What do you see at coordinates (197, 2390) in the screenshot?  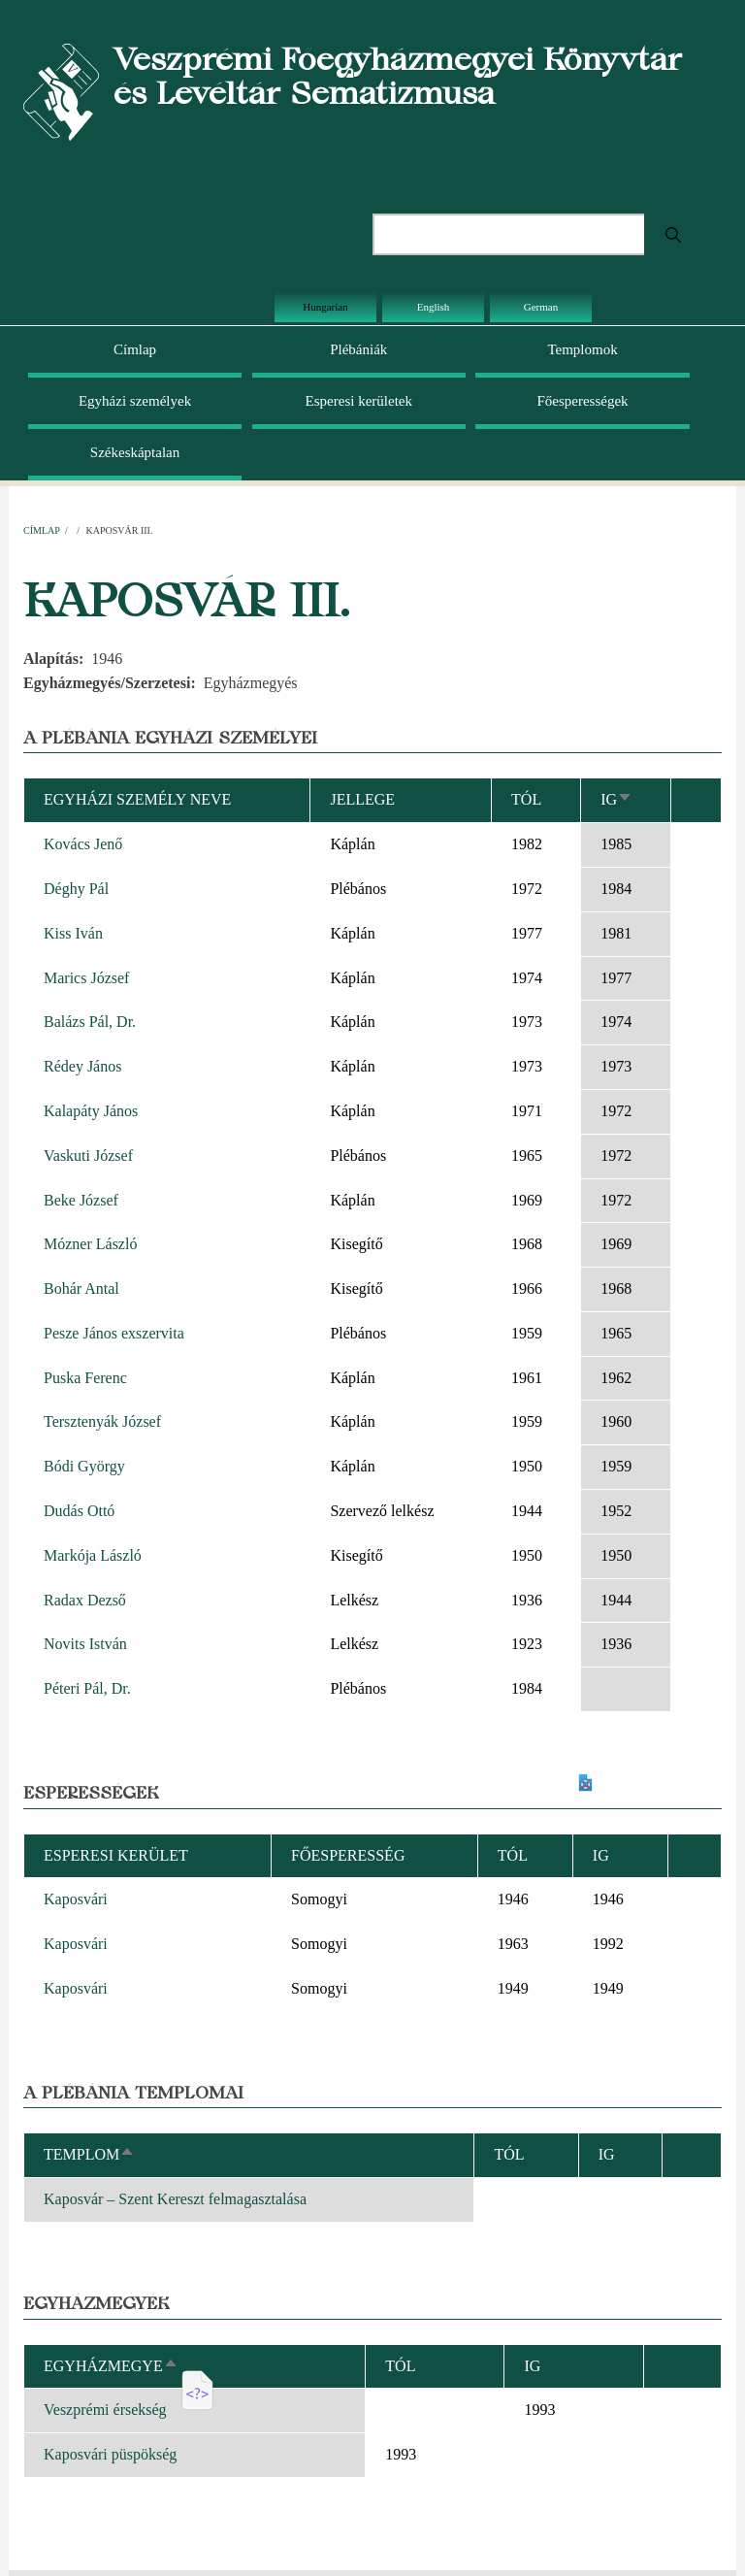 I see `indicates a PHP script or code file` at bounding box center [197, 2390].